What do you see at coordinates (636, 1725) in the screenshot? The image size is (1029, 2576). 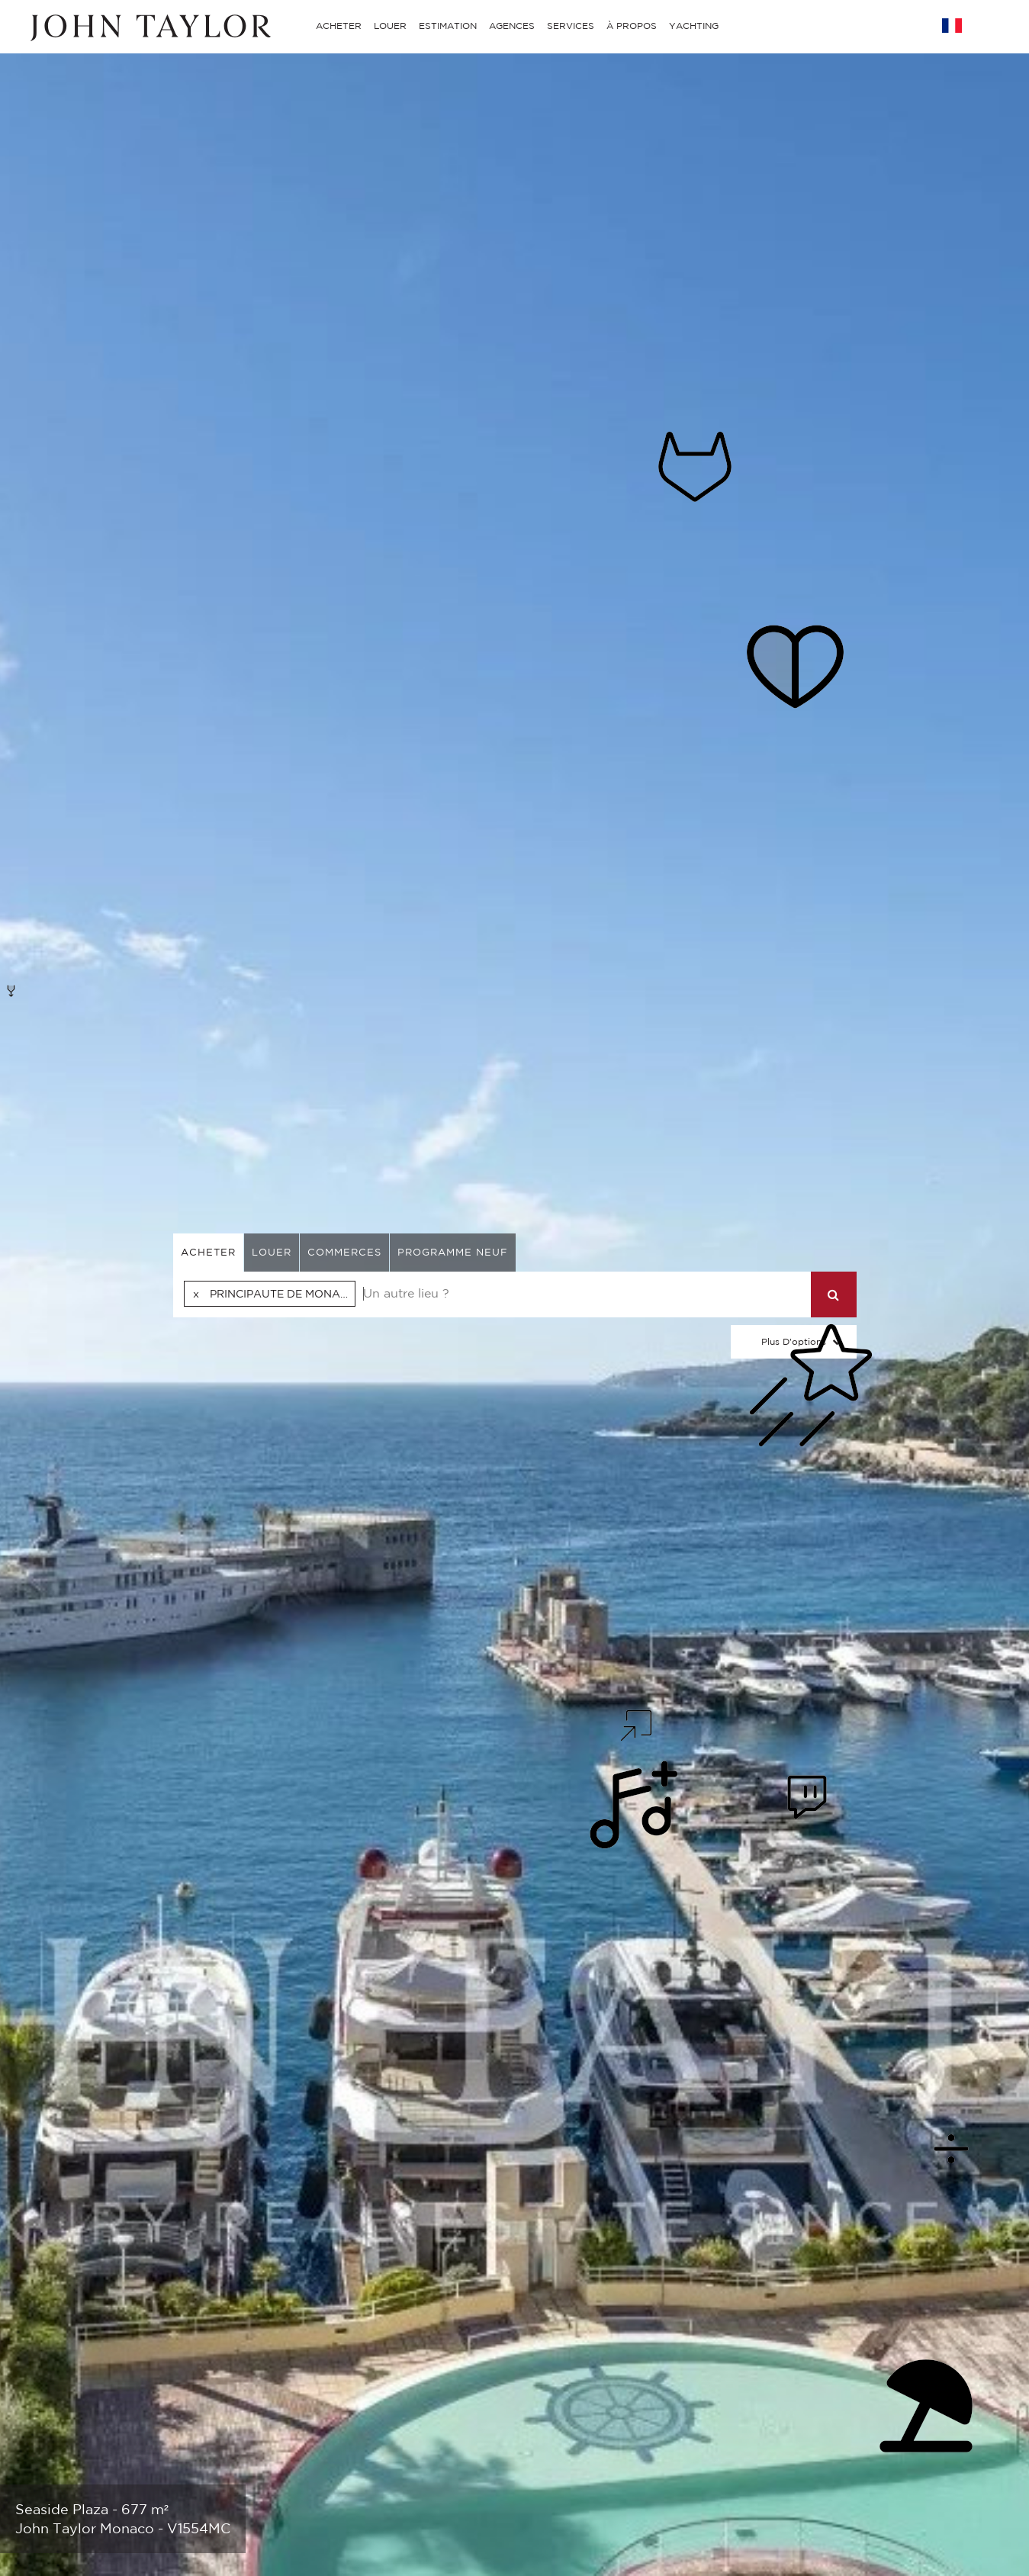 I see `import or bring content into the current view` at bounding box center [636, 1725].